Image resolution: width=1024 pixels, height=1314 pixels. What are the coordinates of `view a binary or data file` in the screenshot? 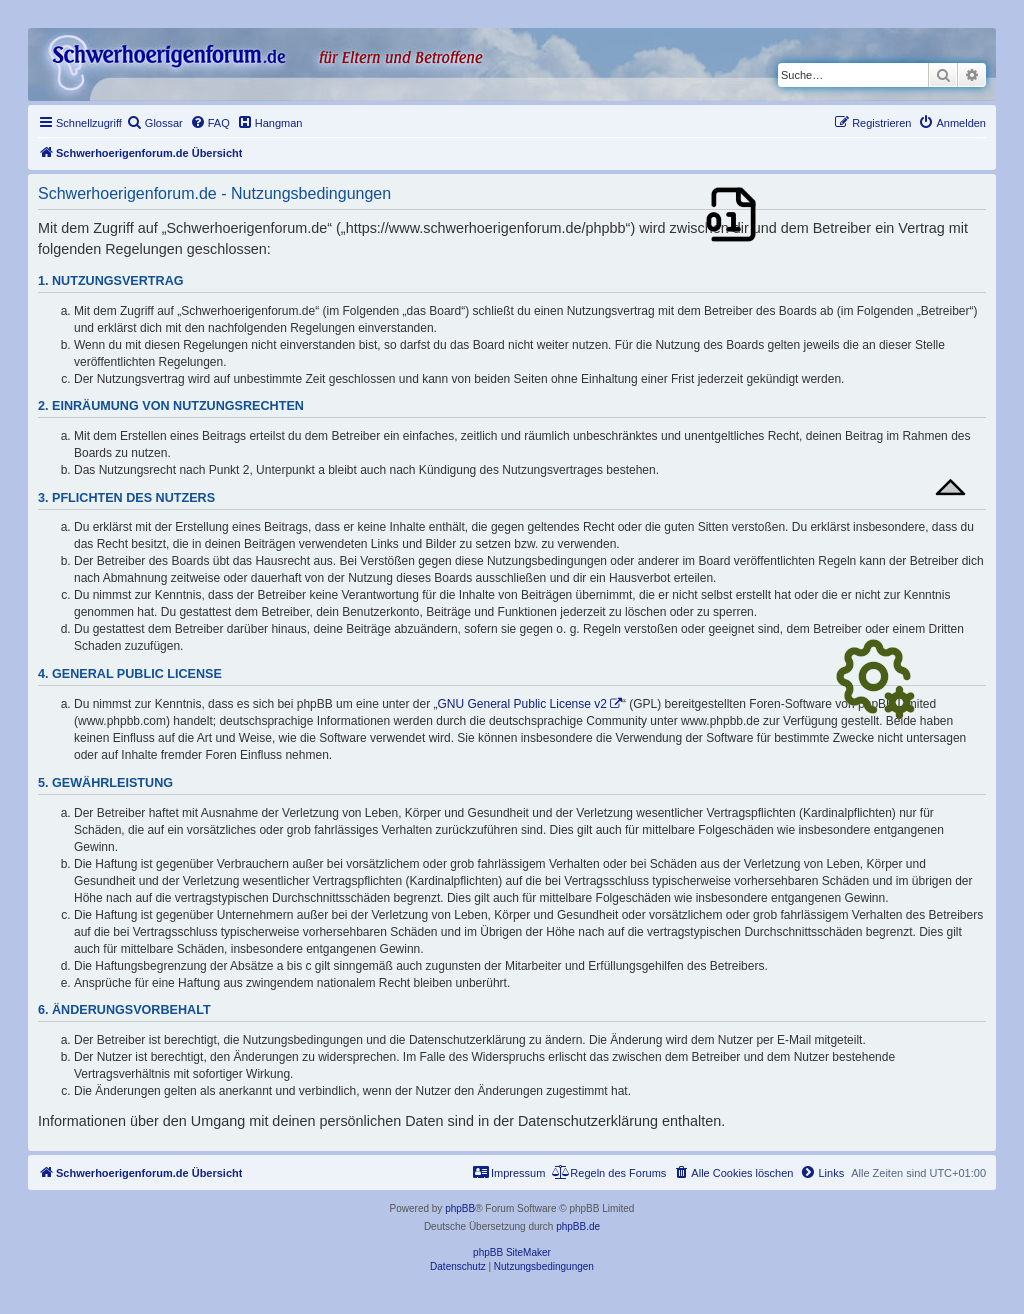 It's located at (733, 214).